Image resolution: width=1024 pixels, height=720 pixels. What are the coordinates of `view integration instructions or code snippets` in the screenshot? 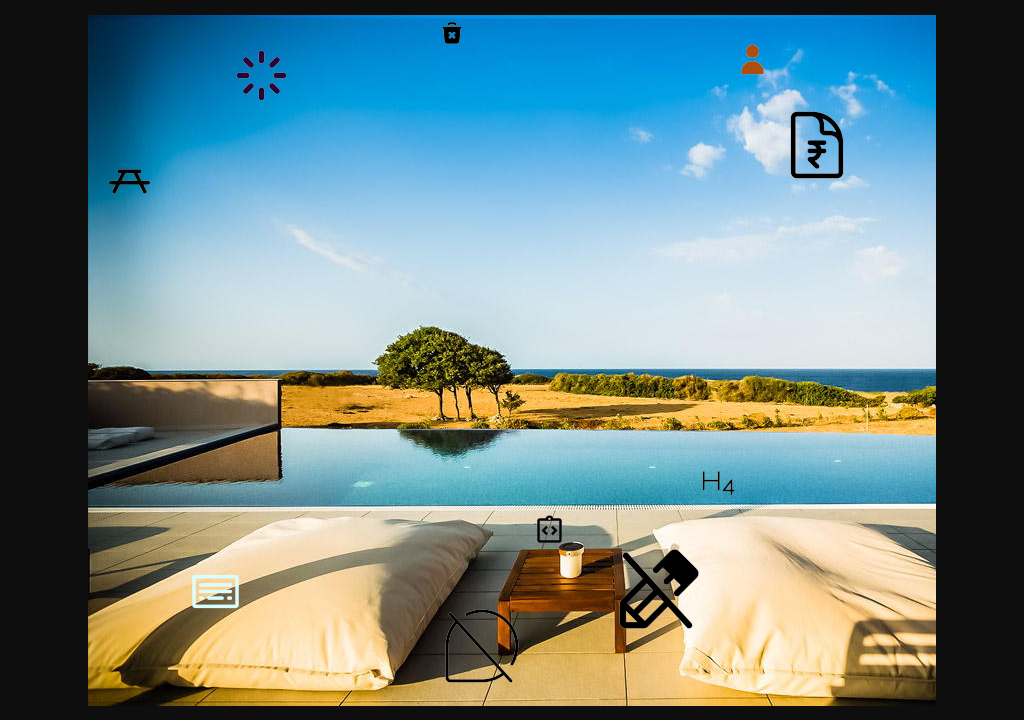 It's located at (549, 530).